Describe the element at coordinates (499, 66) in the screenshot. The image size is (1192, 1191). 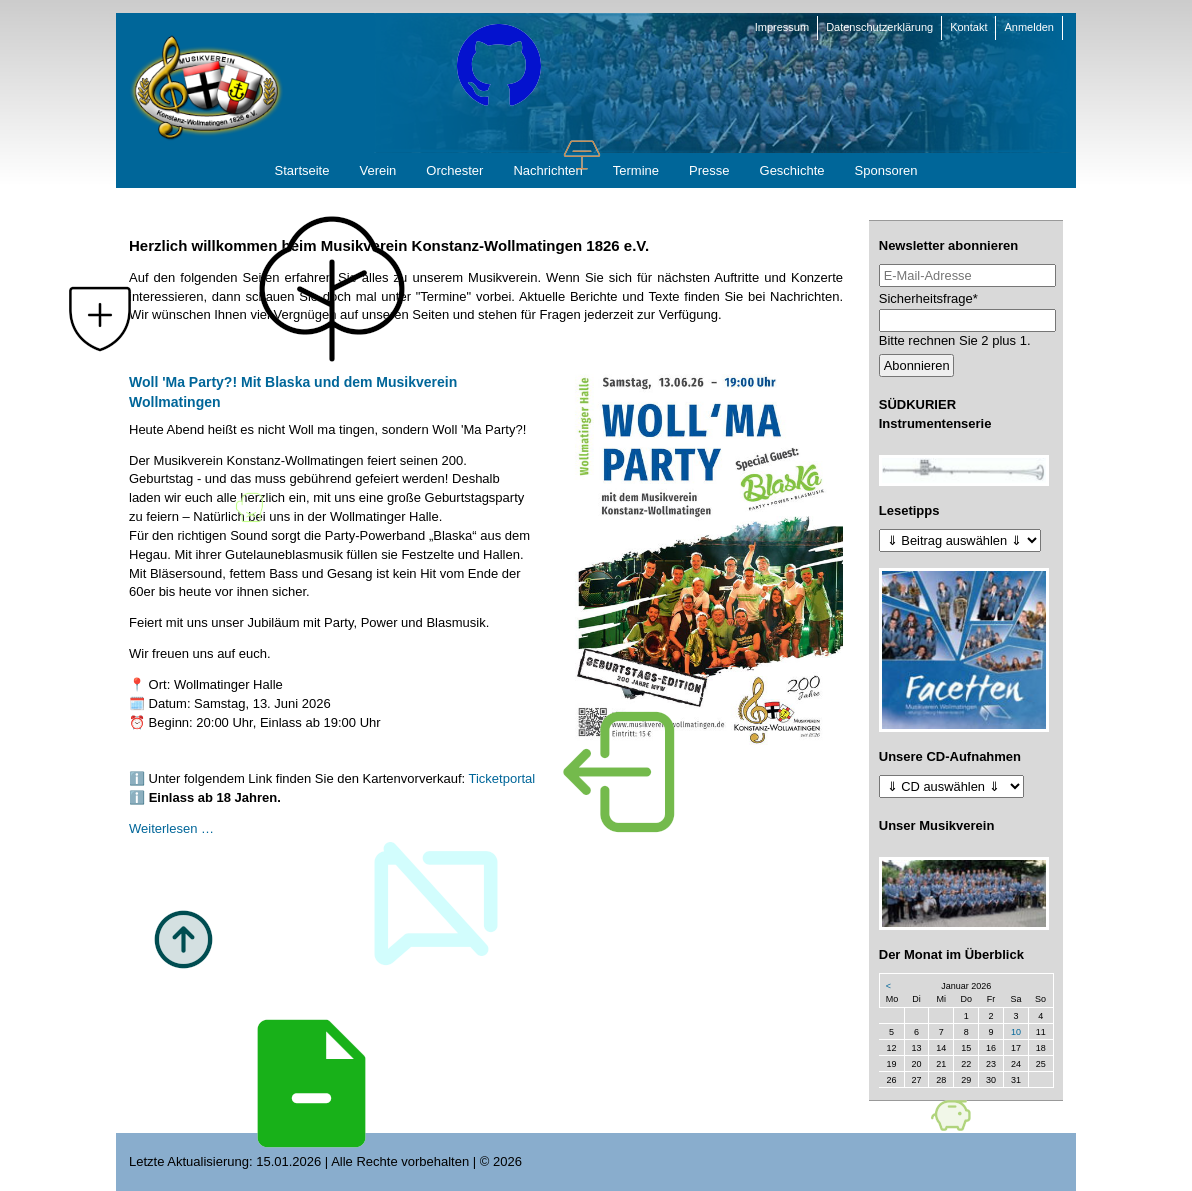
I see `open GitHub repository` at that location.